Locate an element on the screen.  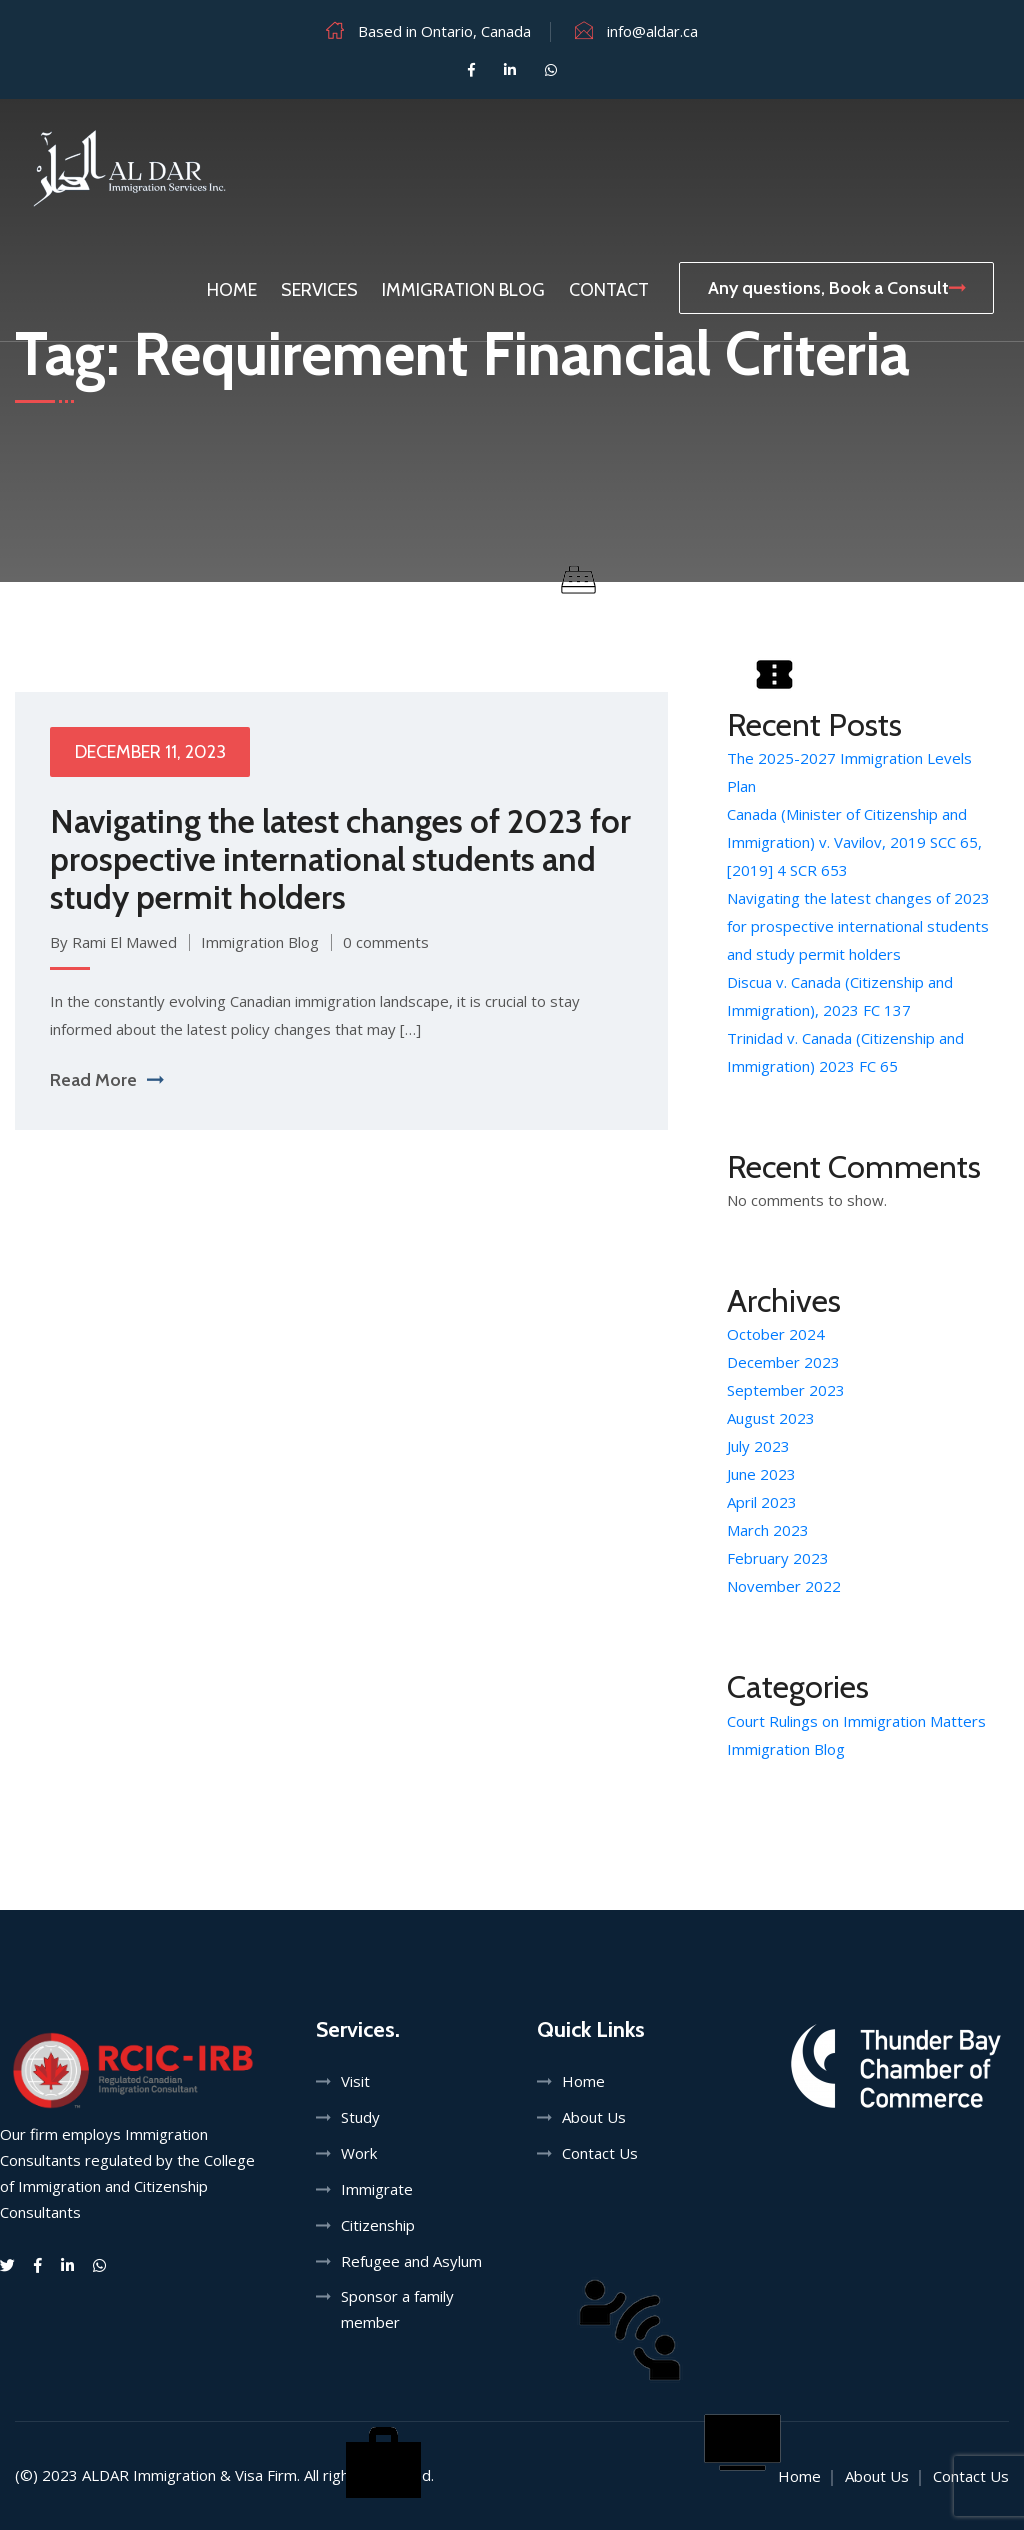
access point of sale system is located at coordinates (578, 581).